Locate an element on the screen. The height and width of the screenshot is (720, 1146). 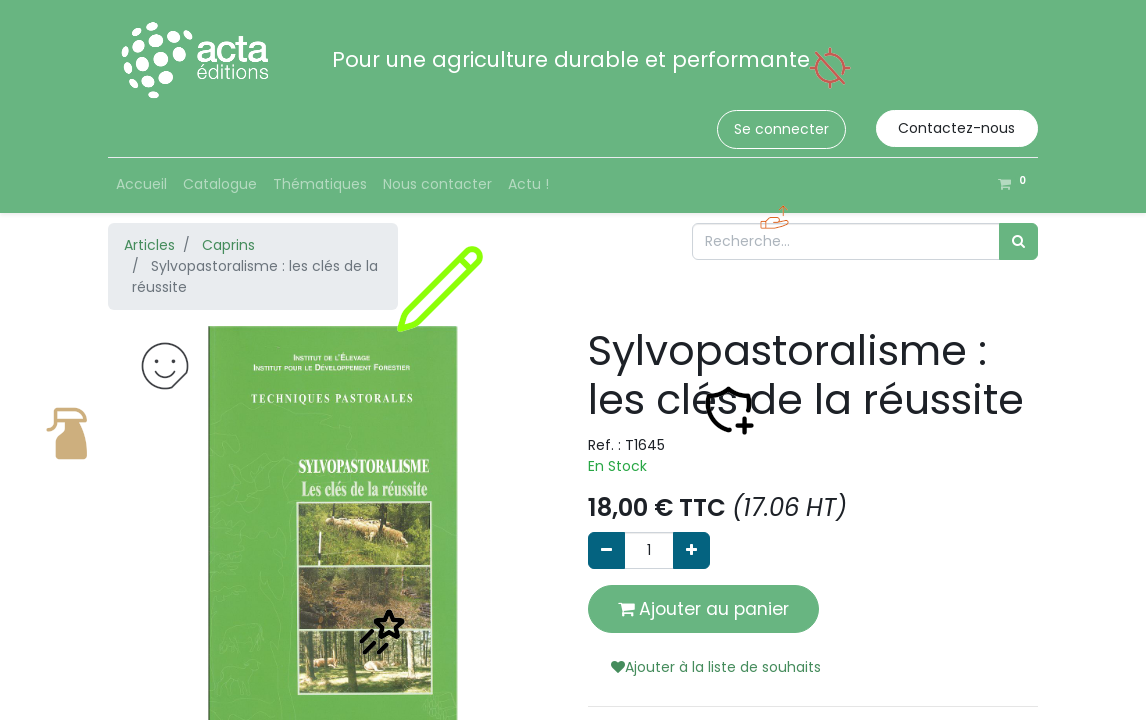
location services disabled is located at coordinates (830, 68).